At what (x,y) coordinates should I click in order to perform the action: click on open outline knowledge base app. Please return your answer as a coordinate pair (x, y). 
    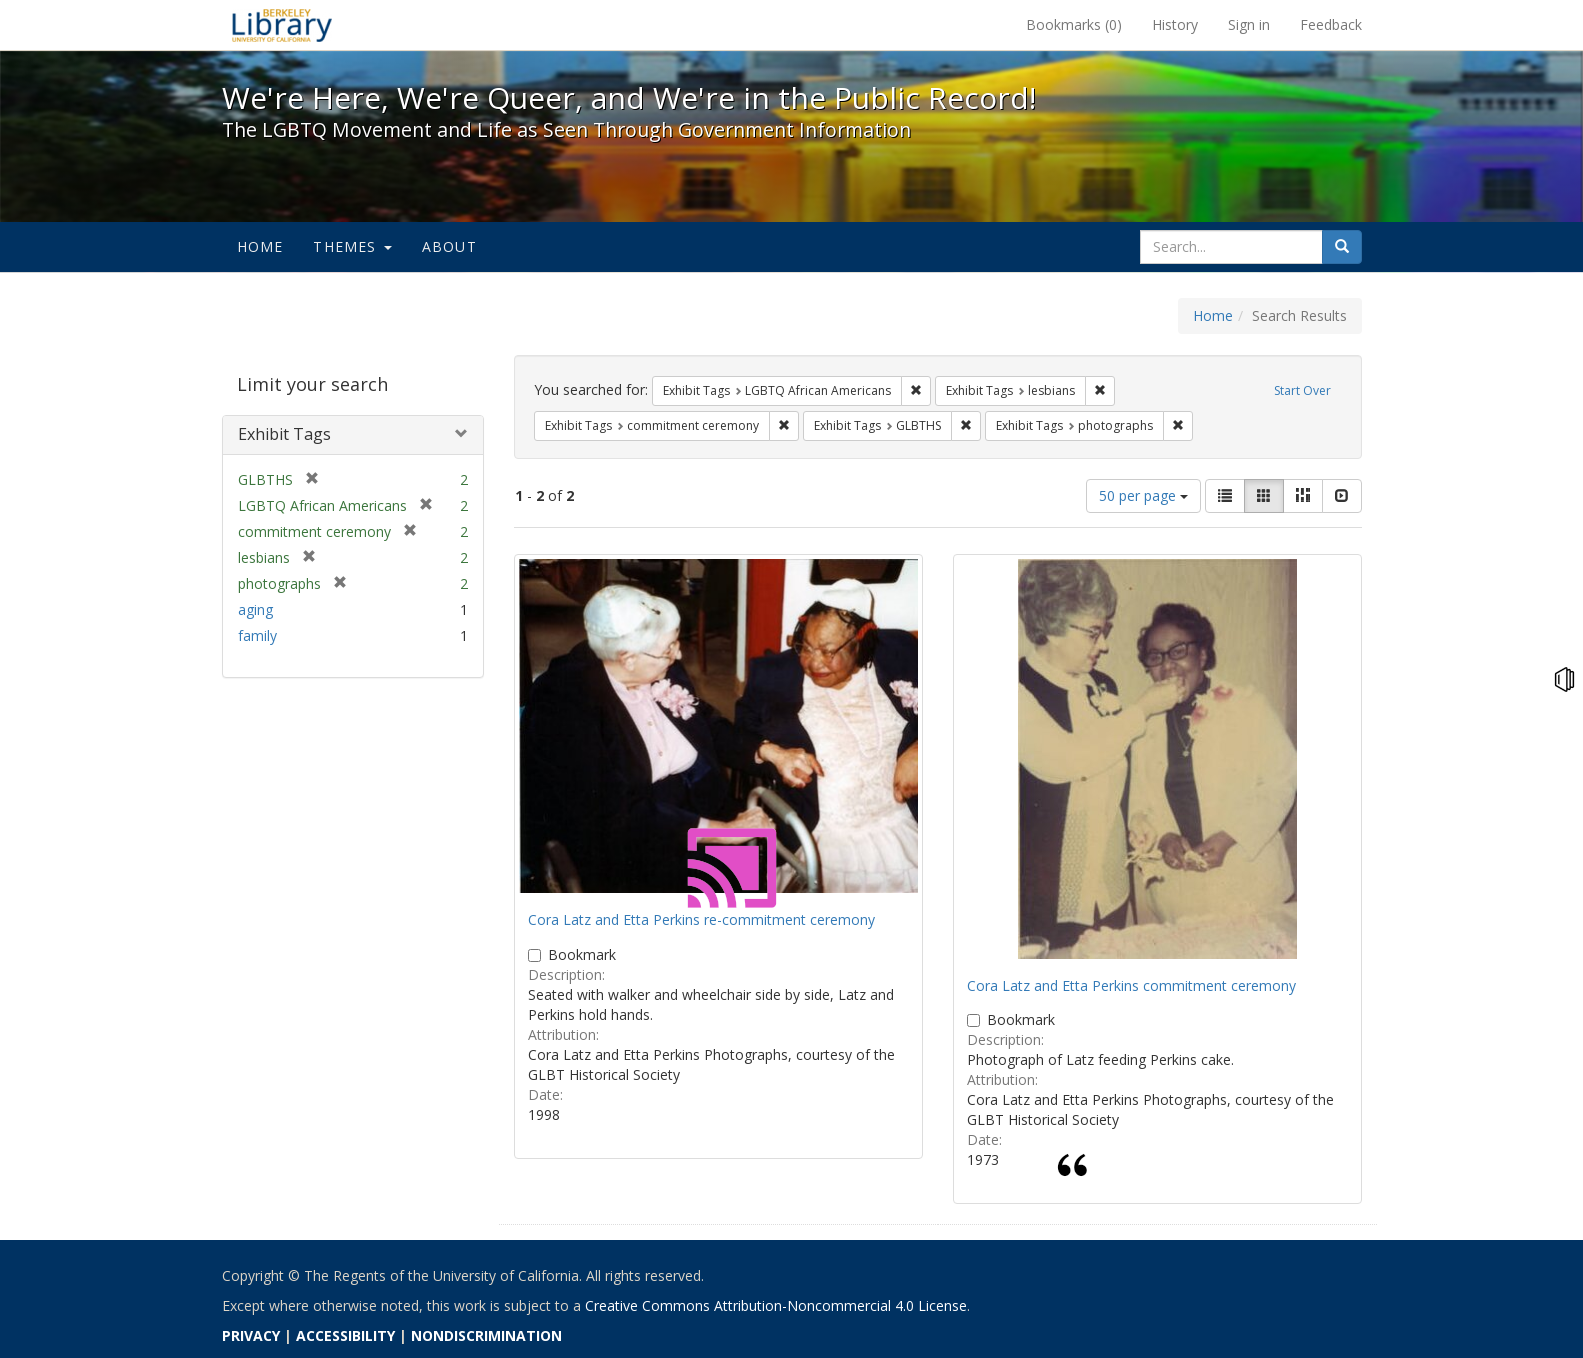
    Looking at the image, I should click on (1564, 679).